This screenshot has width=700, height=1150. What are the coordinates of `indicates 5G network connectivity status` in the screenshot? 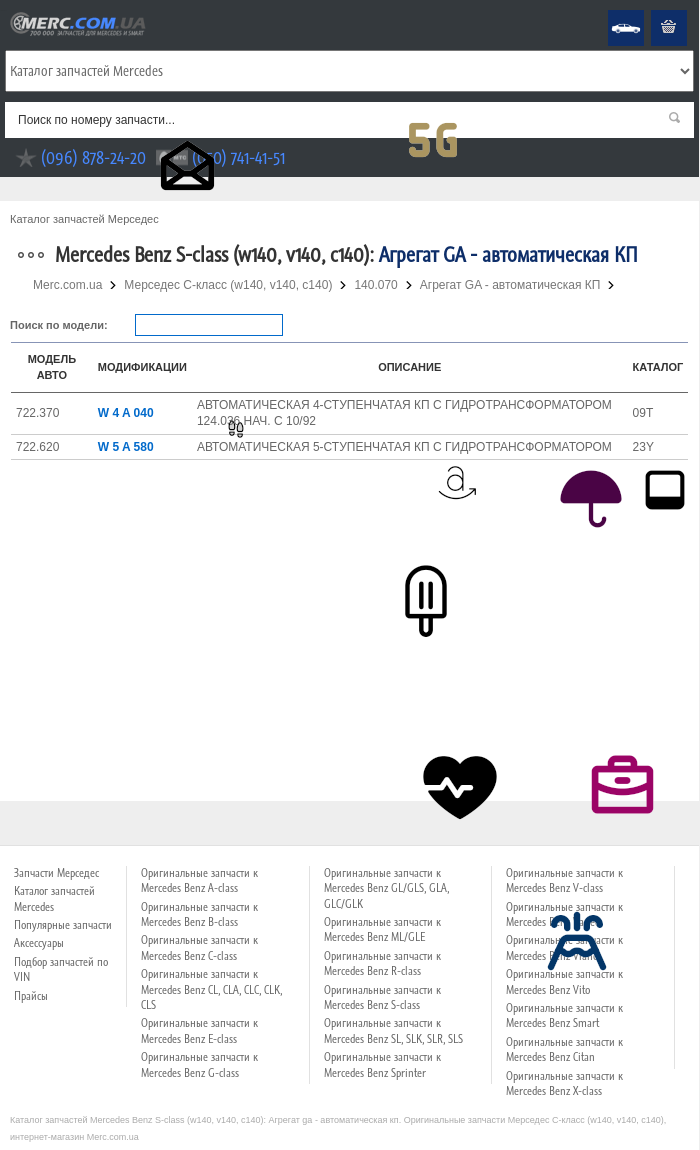 It's located at (433, 140).